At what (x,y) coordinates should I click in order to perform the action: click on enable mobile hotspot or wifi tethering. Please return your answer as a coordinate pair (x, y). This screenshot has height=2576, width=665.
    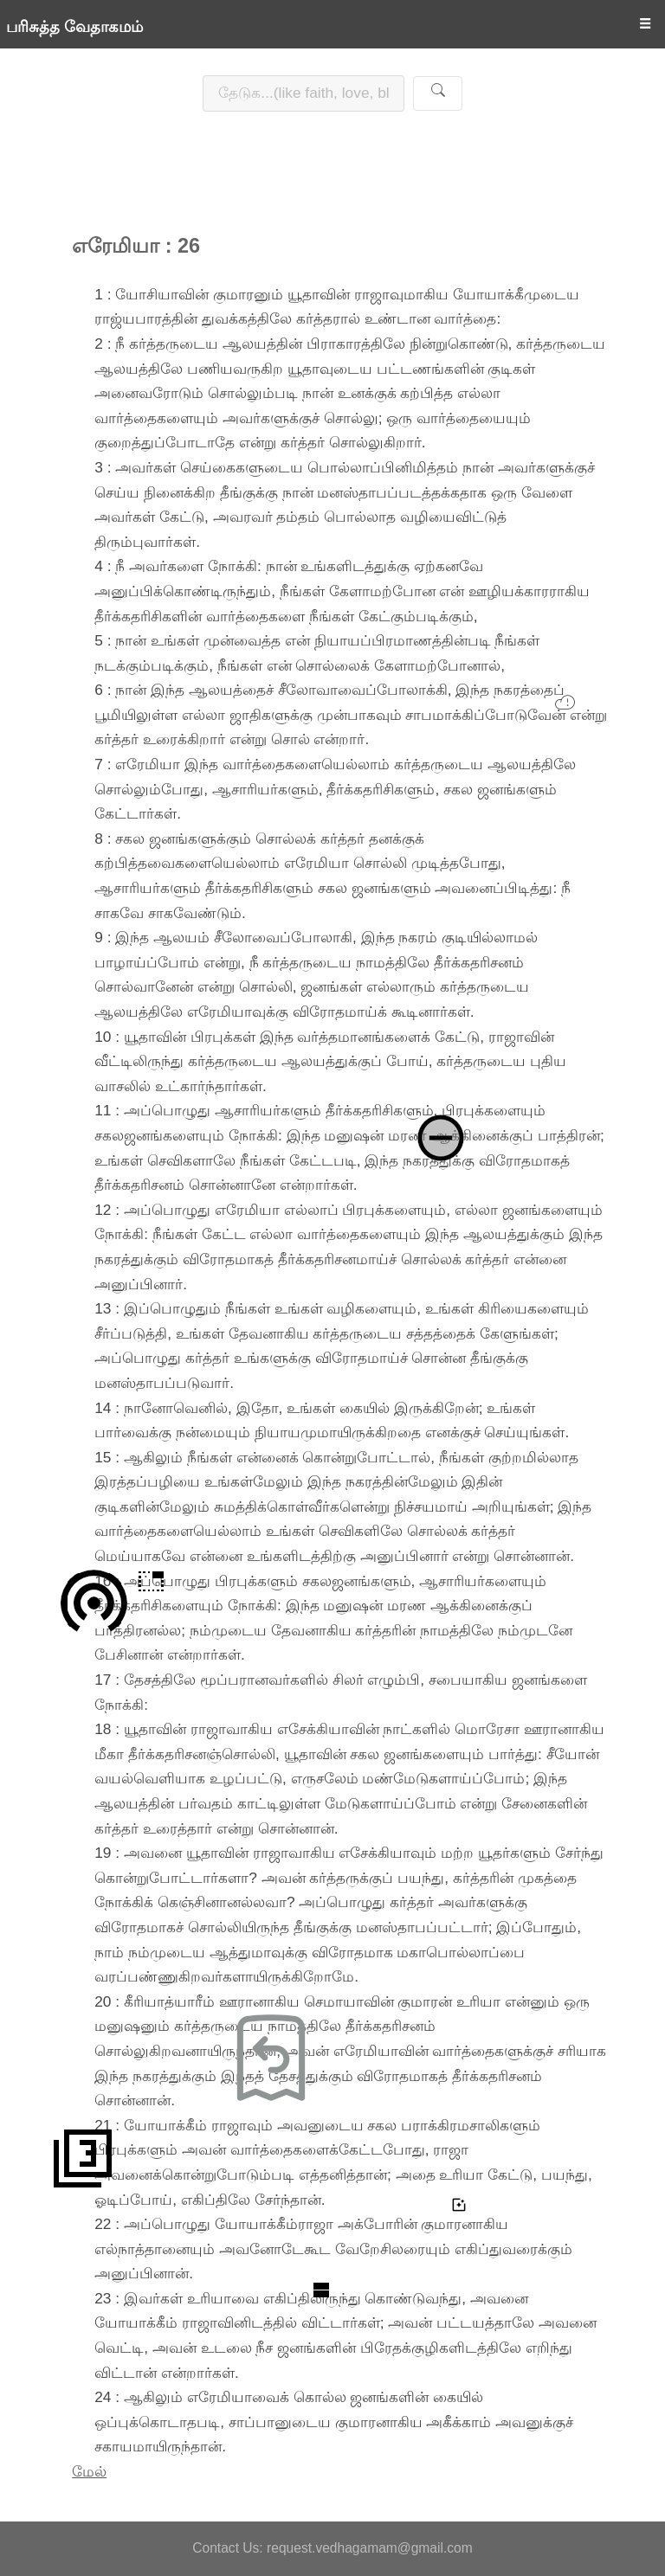
    Looking at the image, I should click on (94, 1599).